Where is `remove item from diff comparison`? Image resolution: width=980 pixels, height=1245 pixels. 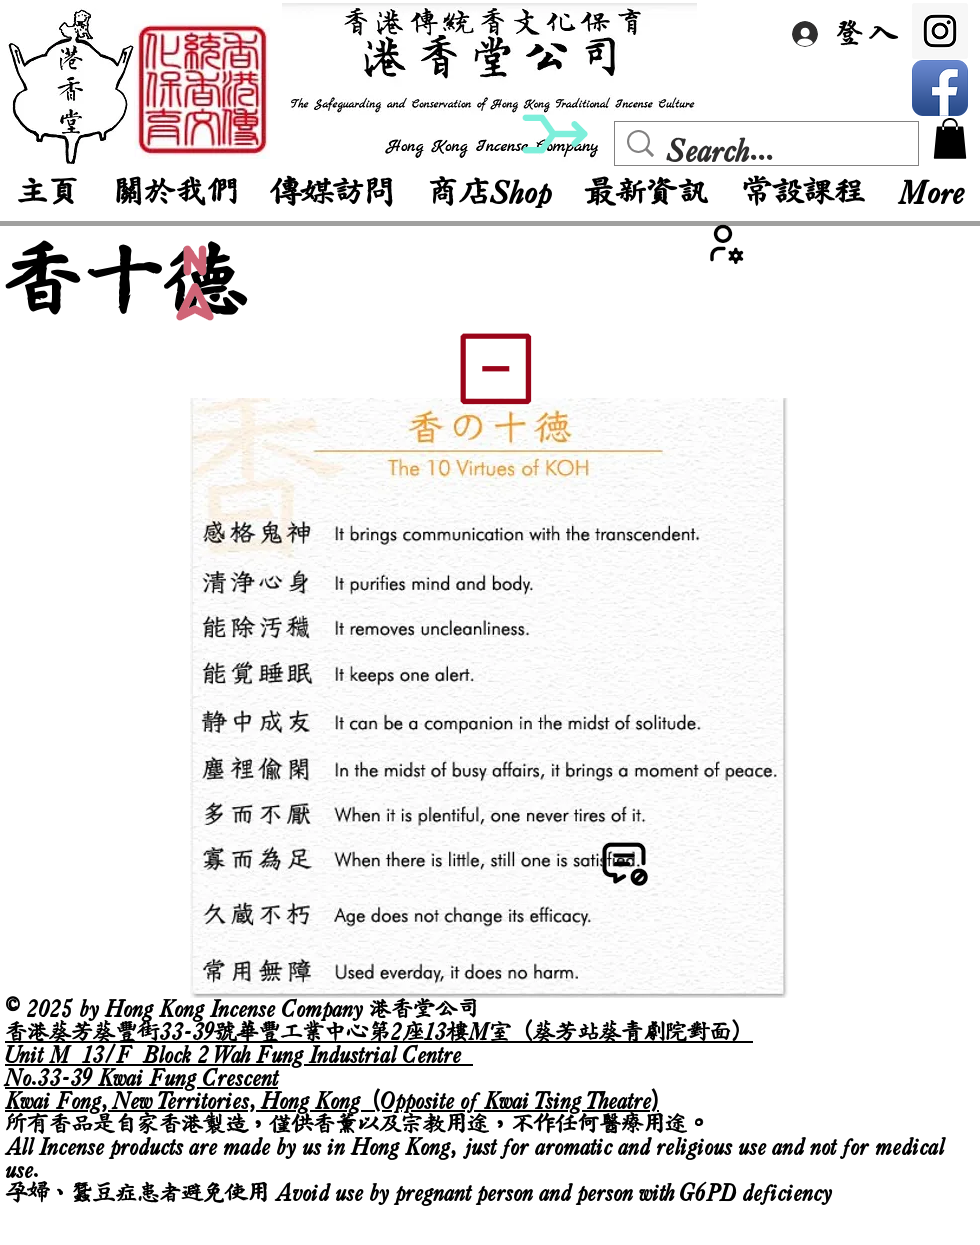
remove item from diff comparison is located at coordinates (498, 371).